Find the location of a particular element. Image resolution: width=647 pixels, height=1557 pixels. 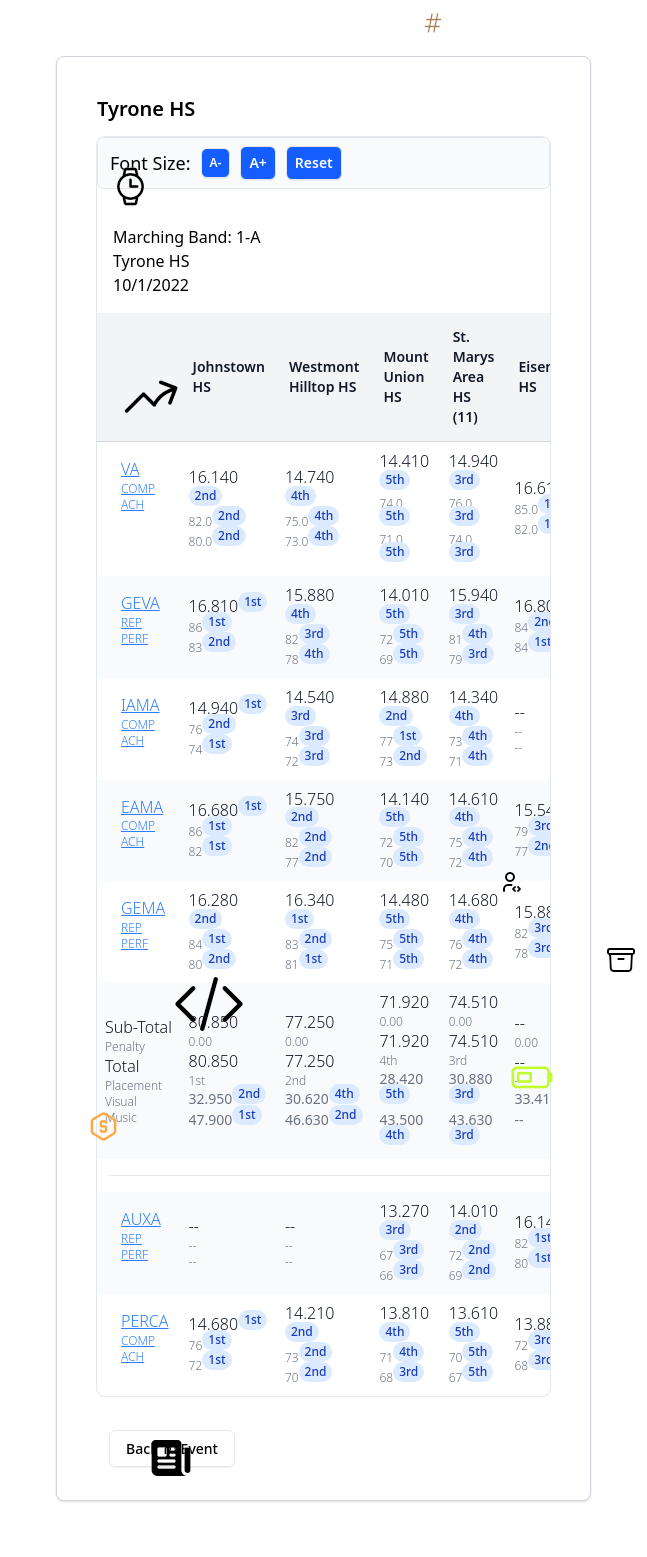

access archived items is located at coordinates (621, 960).